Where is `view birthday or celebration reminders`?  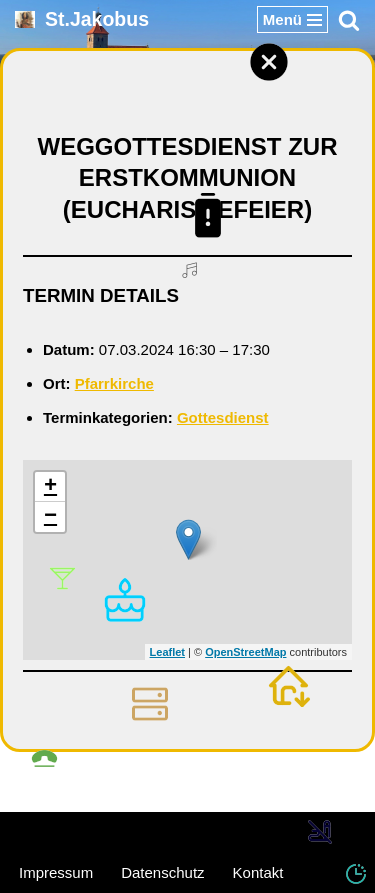
view birthday or celebration reminders is located at coordinates (125, 603).